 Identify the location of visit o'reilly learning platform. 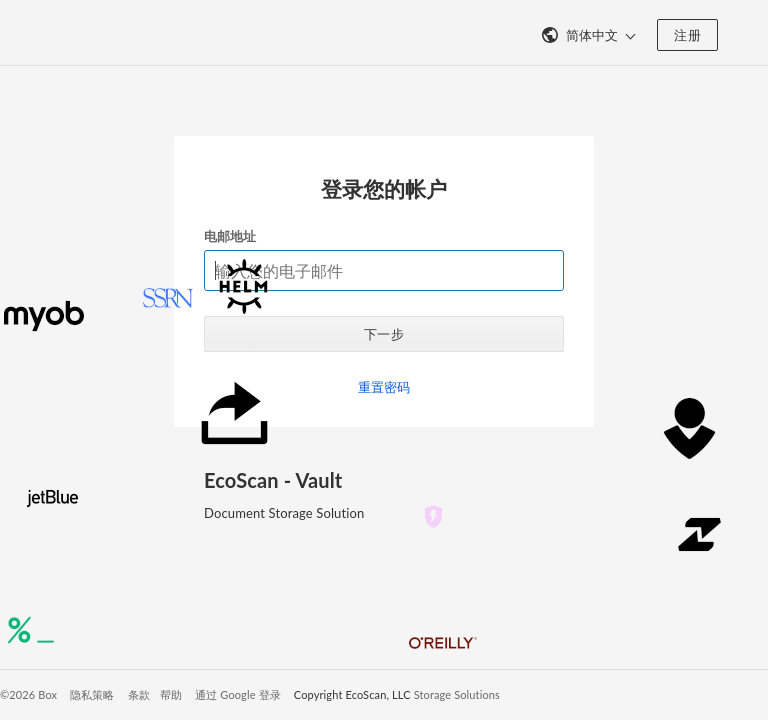
(443, 643).